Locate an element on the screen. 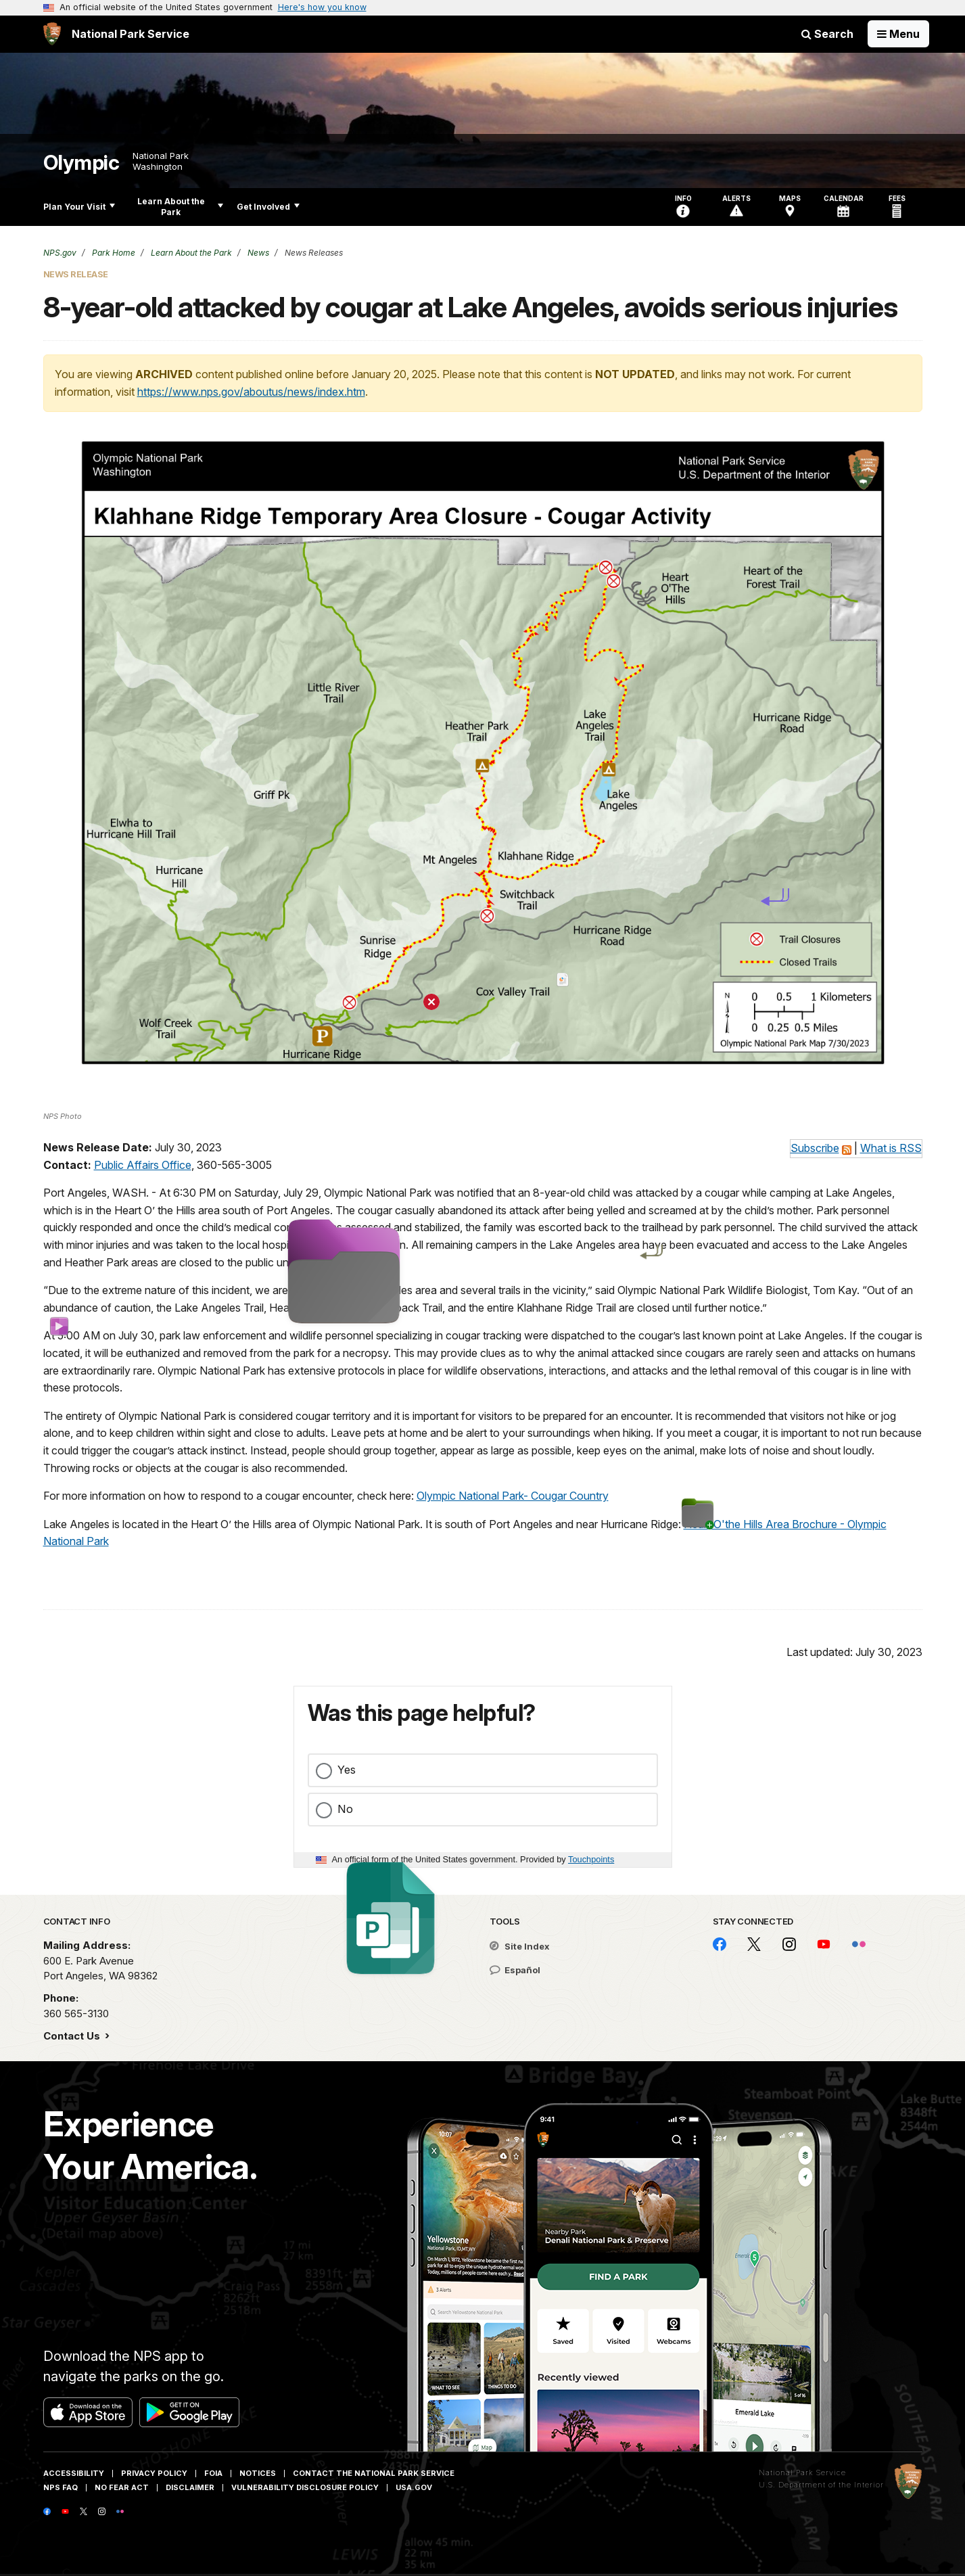  indicates a folder is ready to accept a dragged item is located at coordinates (344, 1271).